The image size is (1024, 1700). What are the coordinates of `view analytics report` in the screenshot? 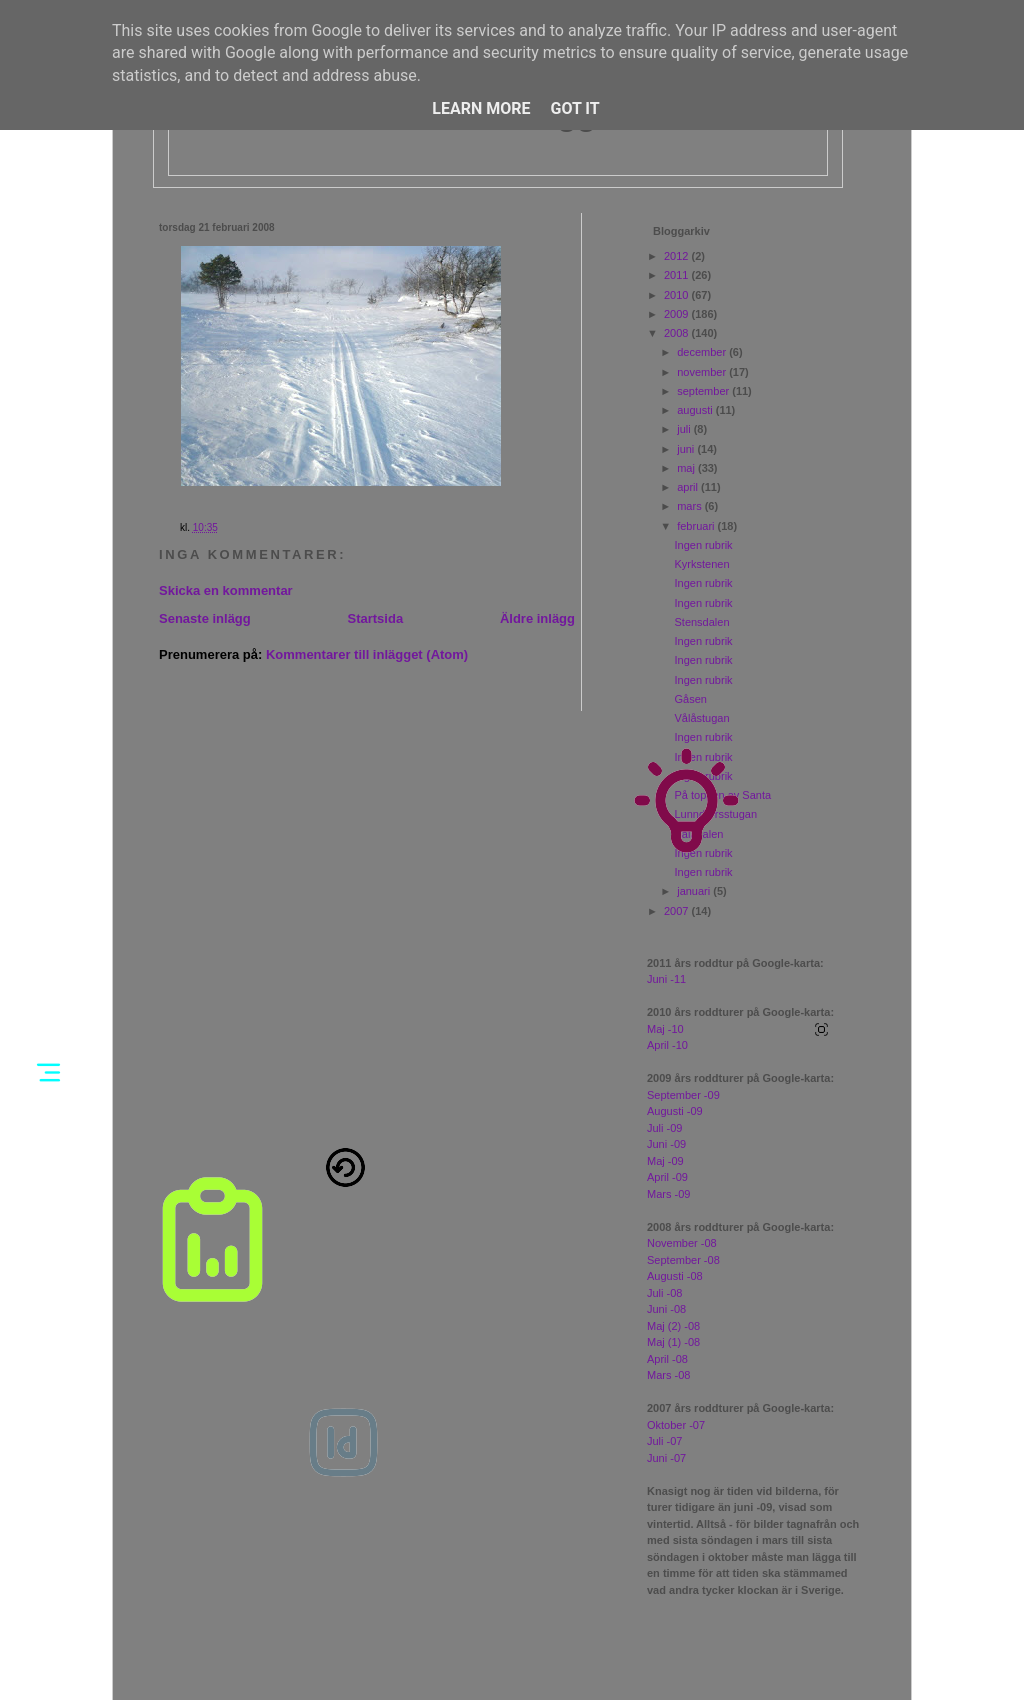 It's located at (212, 1239).